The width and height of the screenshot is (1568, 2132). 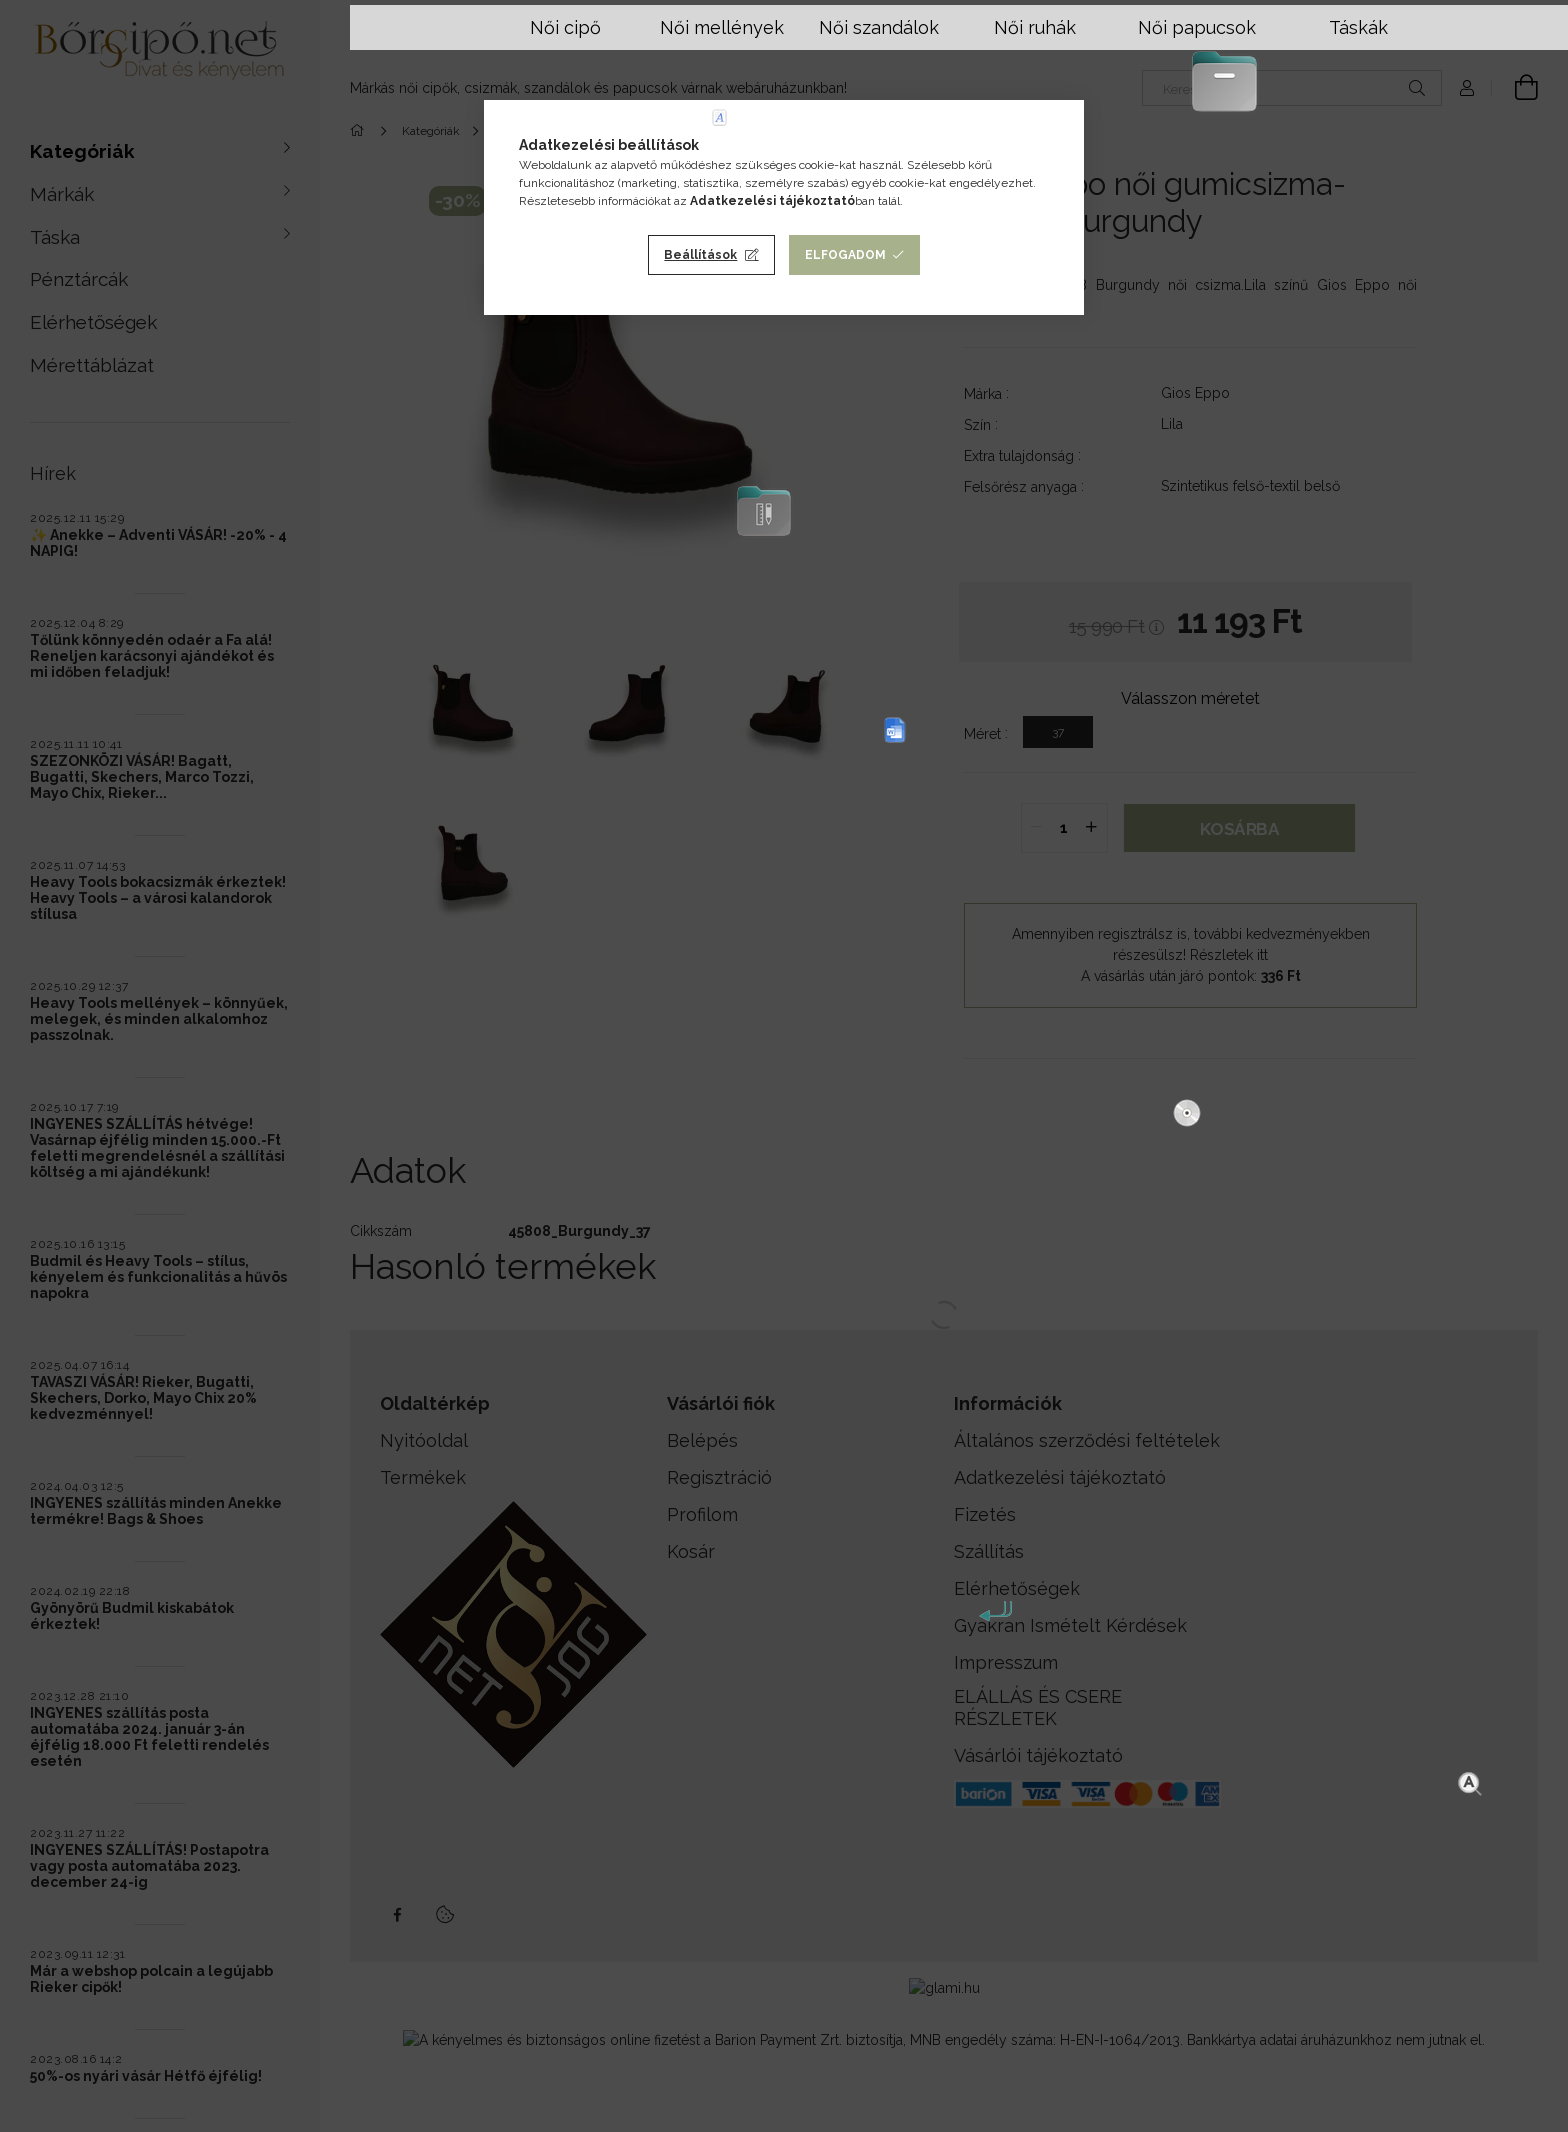 I want to click on reply to all recipients of an email, so click(x=995, y=1609).